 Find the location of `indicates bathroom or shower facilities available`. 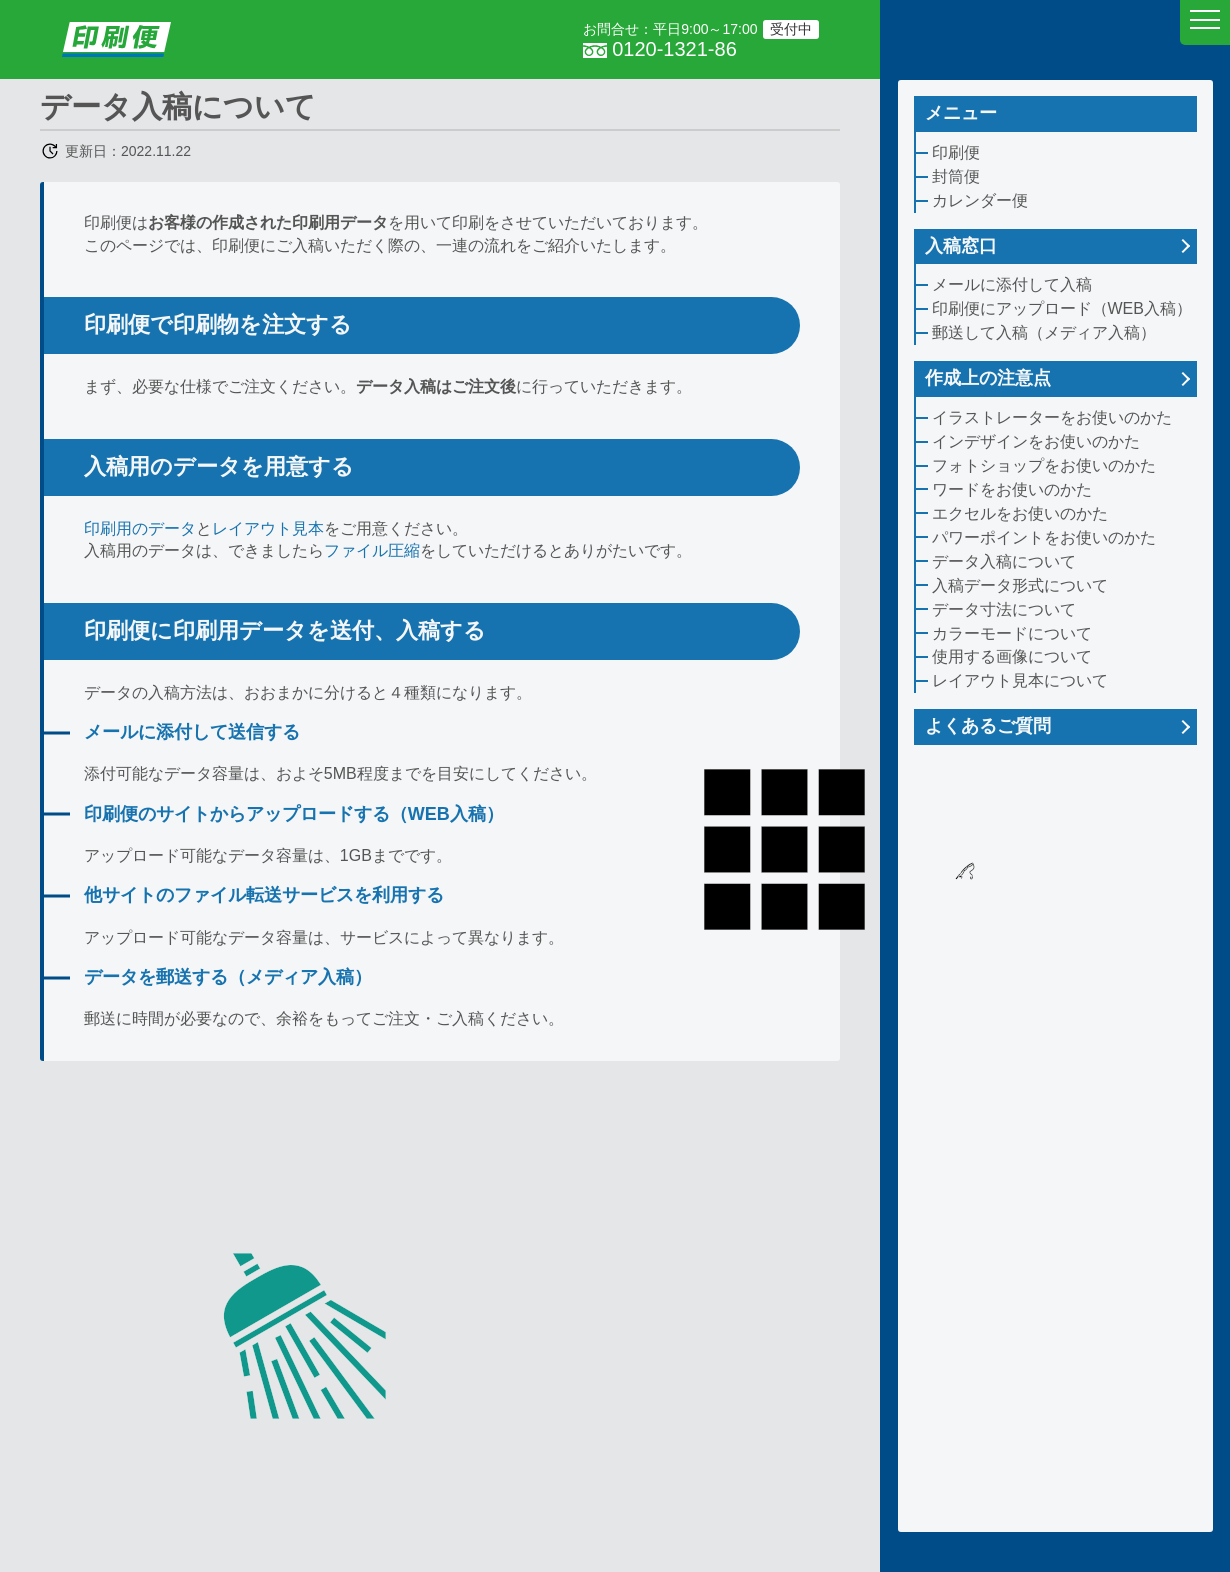

indicates bathroom or shower facilities available is located at coordinates (303, 1336).